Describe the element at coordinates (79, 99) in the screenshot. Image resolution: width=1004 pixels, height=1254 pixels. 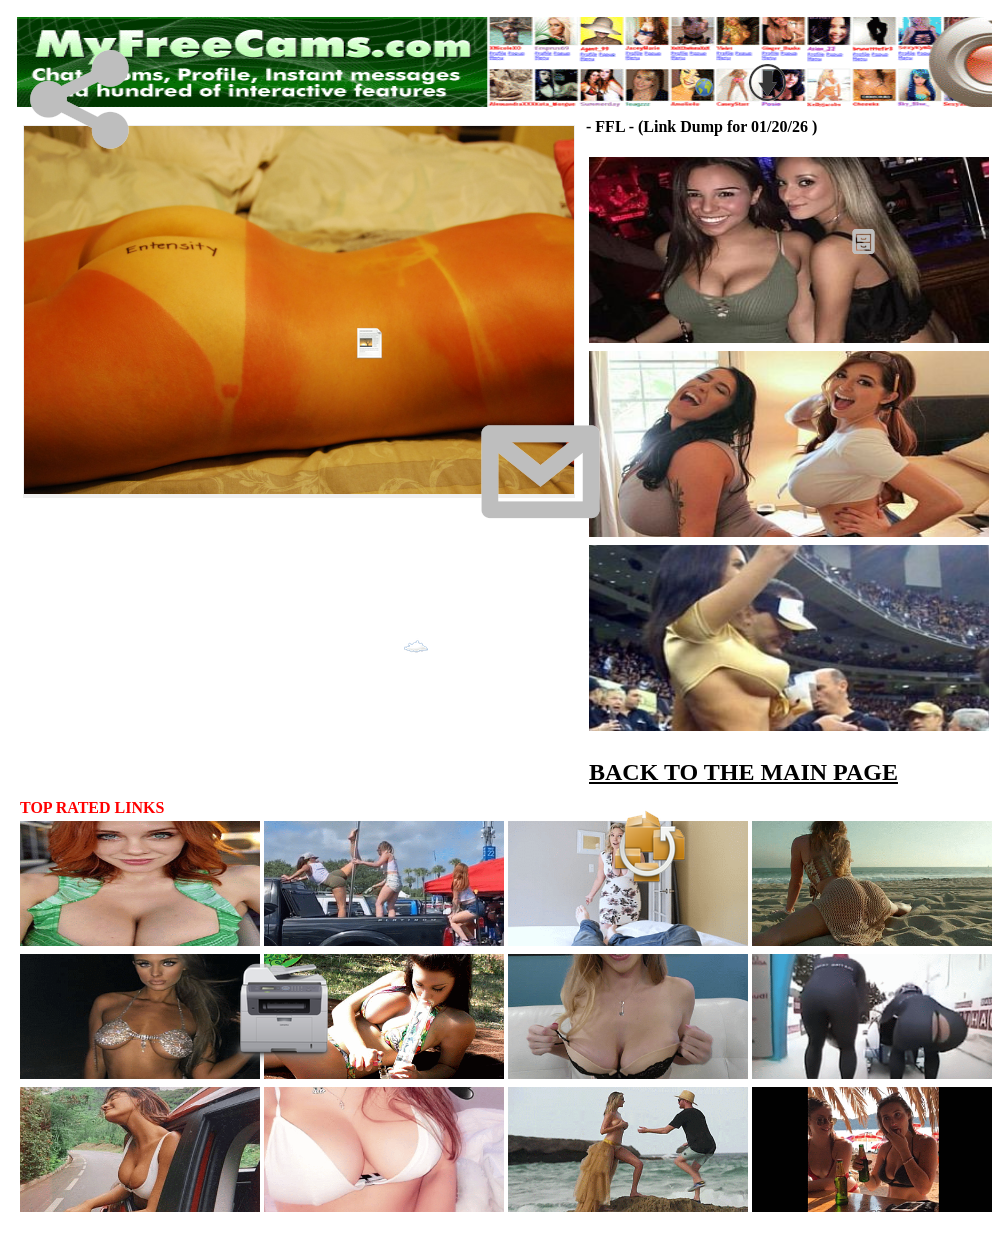
I see `access sharing preferences and settings` at that location.